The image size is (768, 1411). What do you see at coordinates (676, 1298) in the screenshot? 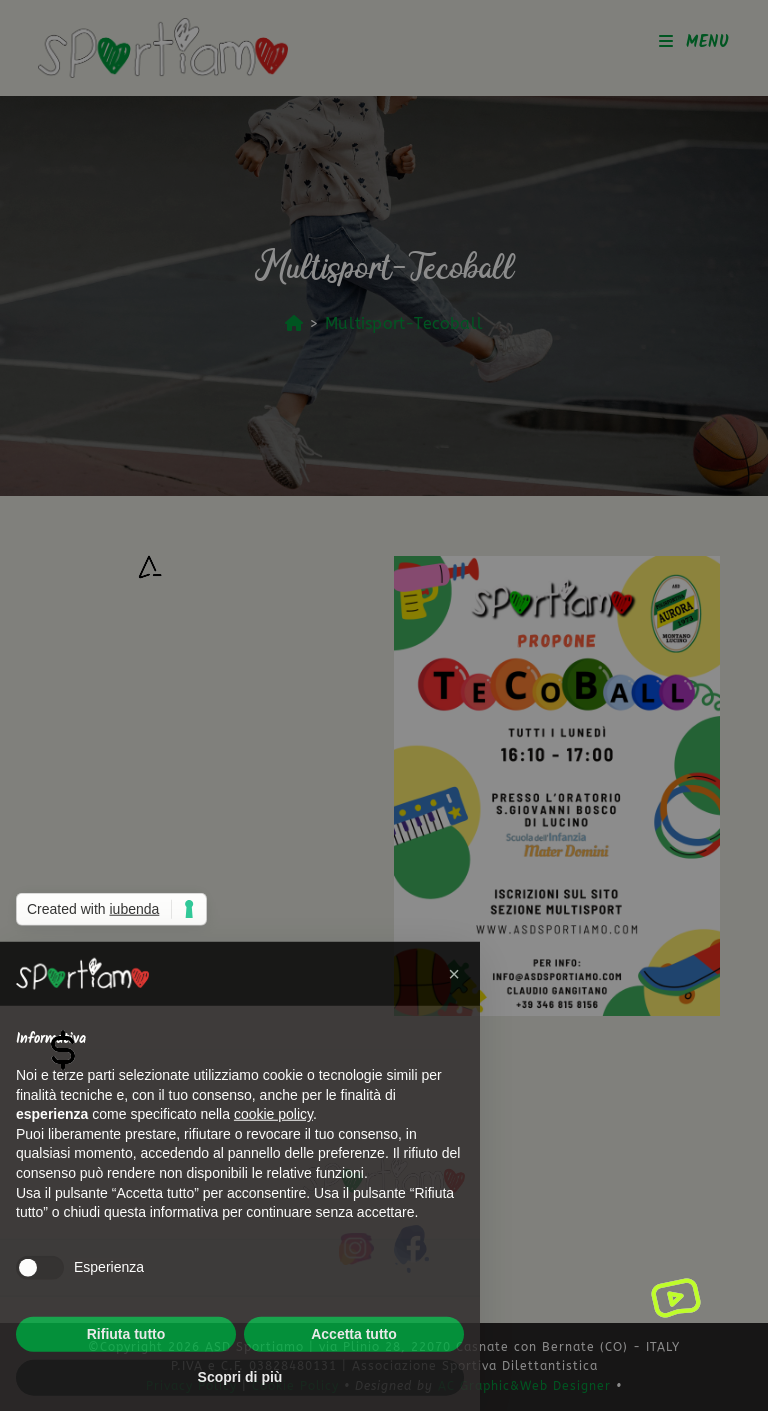
I see `open YouTube Kids app` at bounding box center [676, 1298].